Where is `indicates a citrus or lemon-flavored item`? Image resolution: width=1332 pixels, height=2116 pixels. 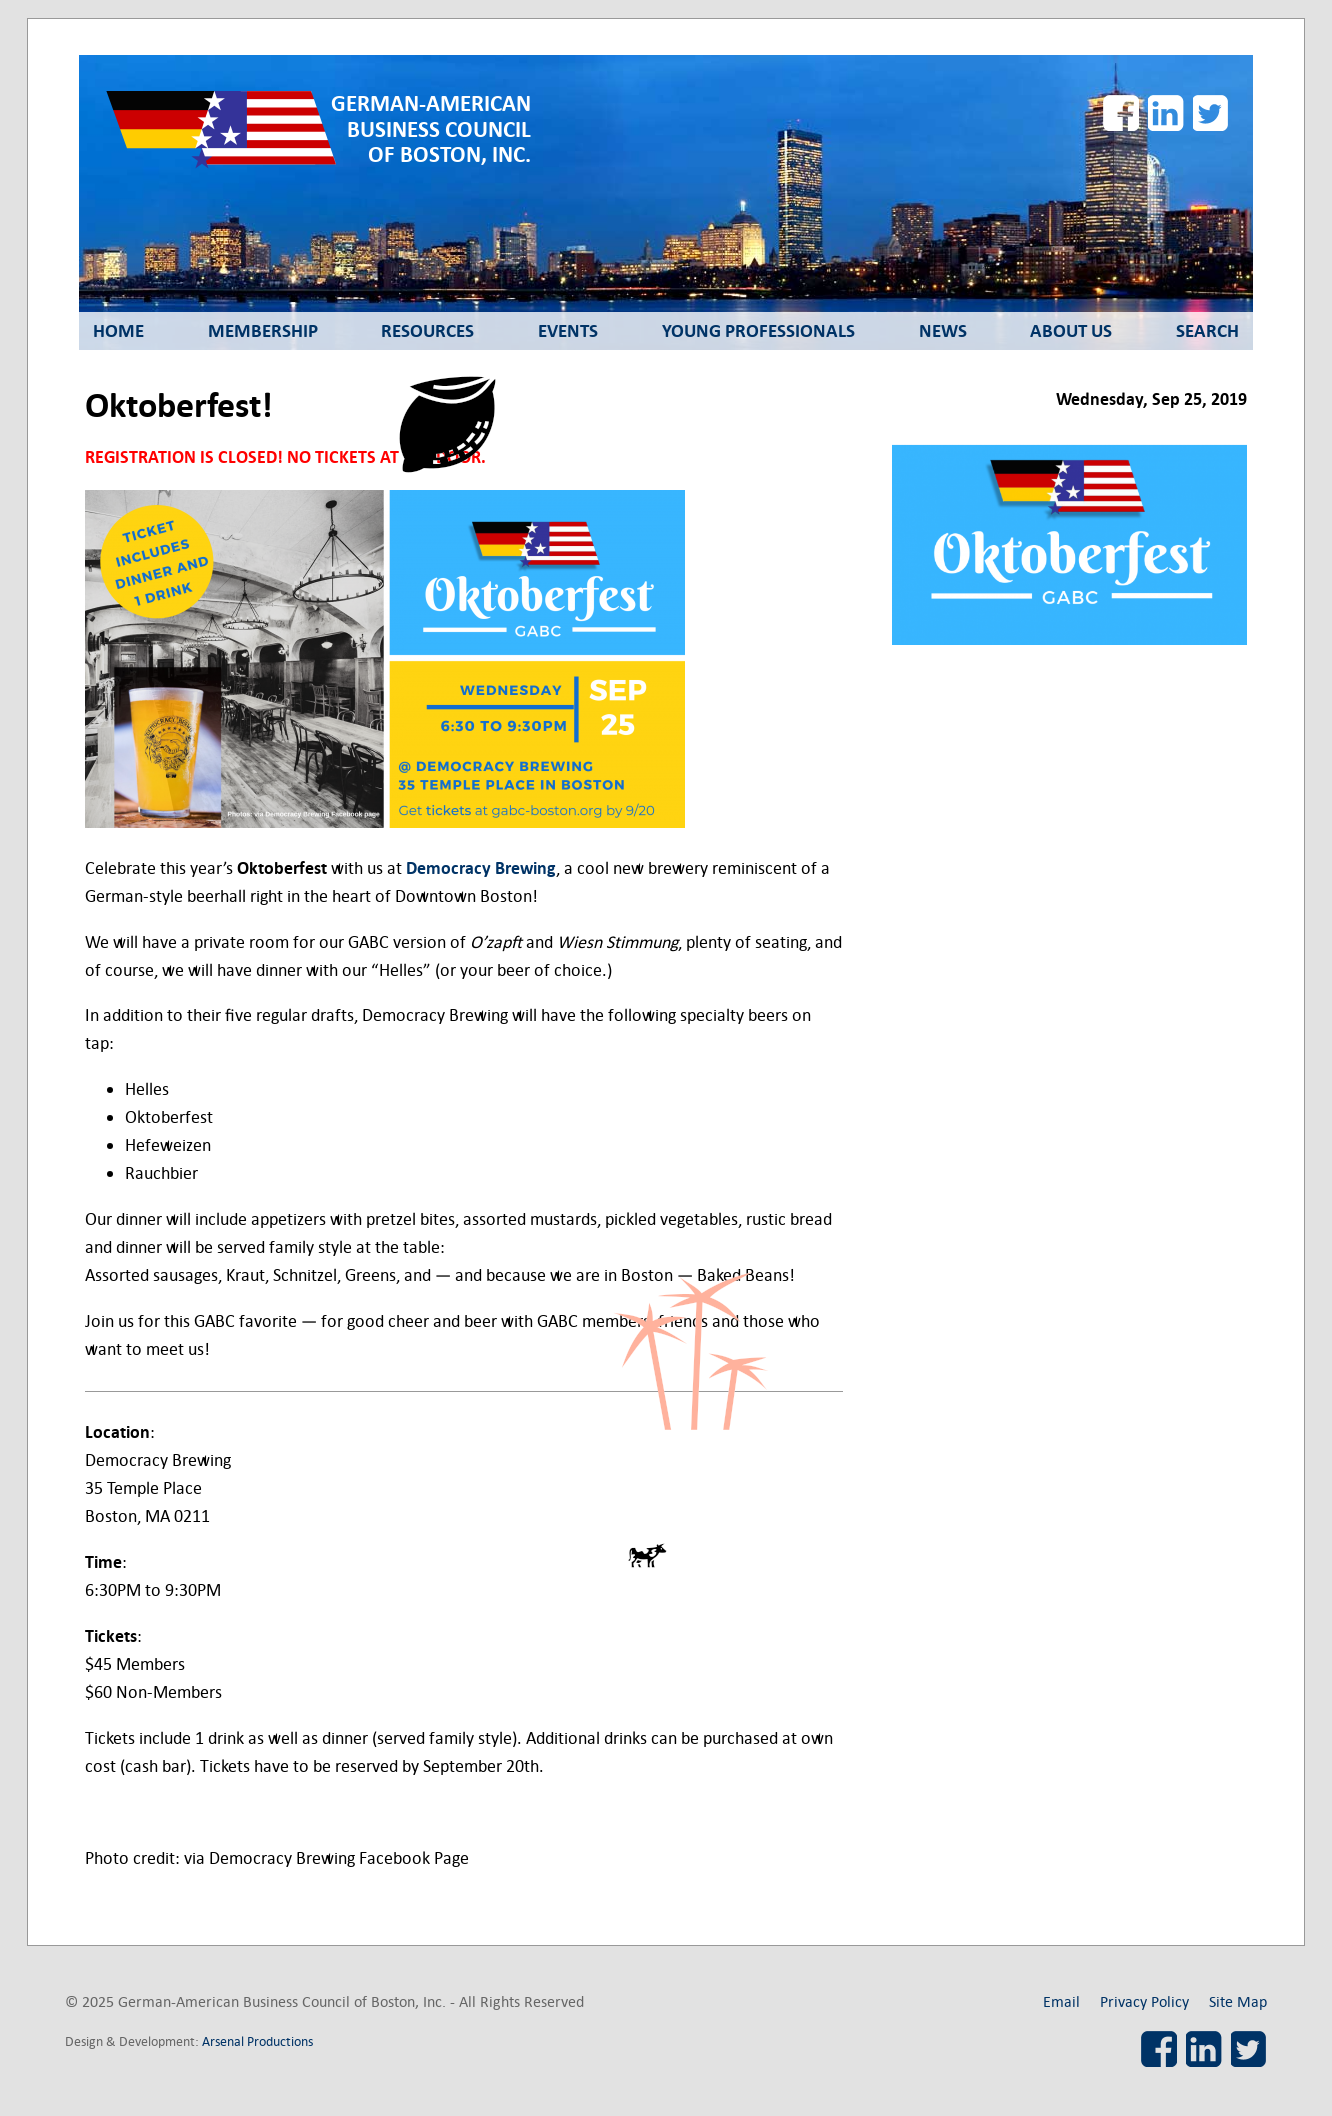 indicates a citrus or lemon-flavored item is located at coordinates (447, 424).